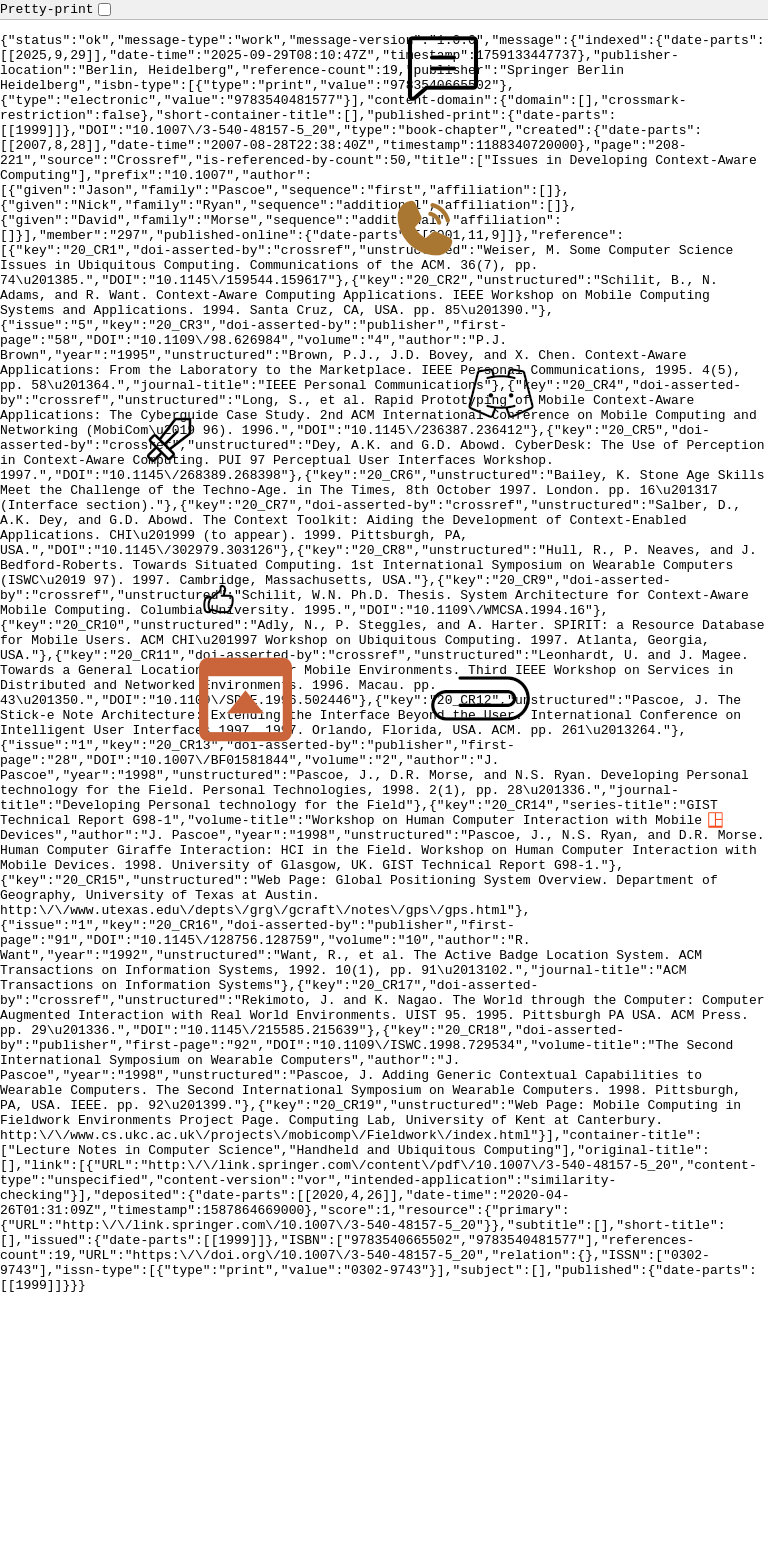 This screenshot has width=768, height=1558. Describe the element at coordinates (218, 600) in the screenshot. I see `like or upvote content` at that location.